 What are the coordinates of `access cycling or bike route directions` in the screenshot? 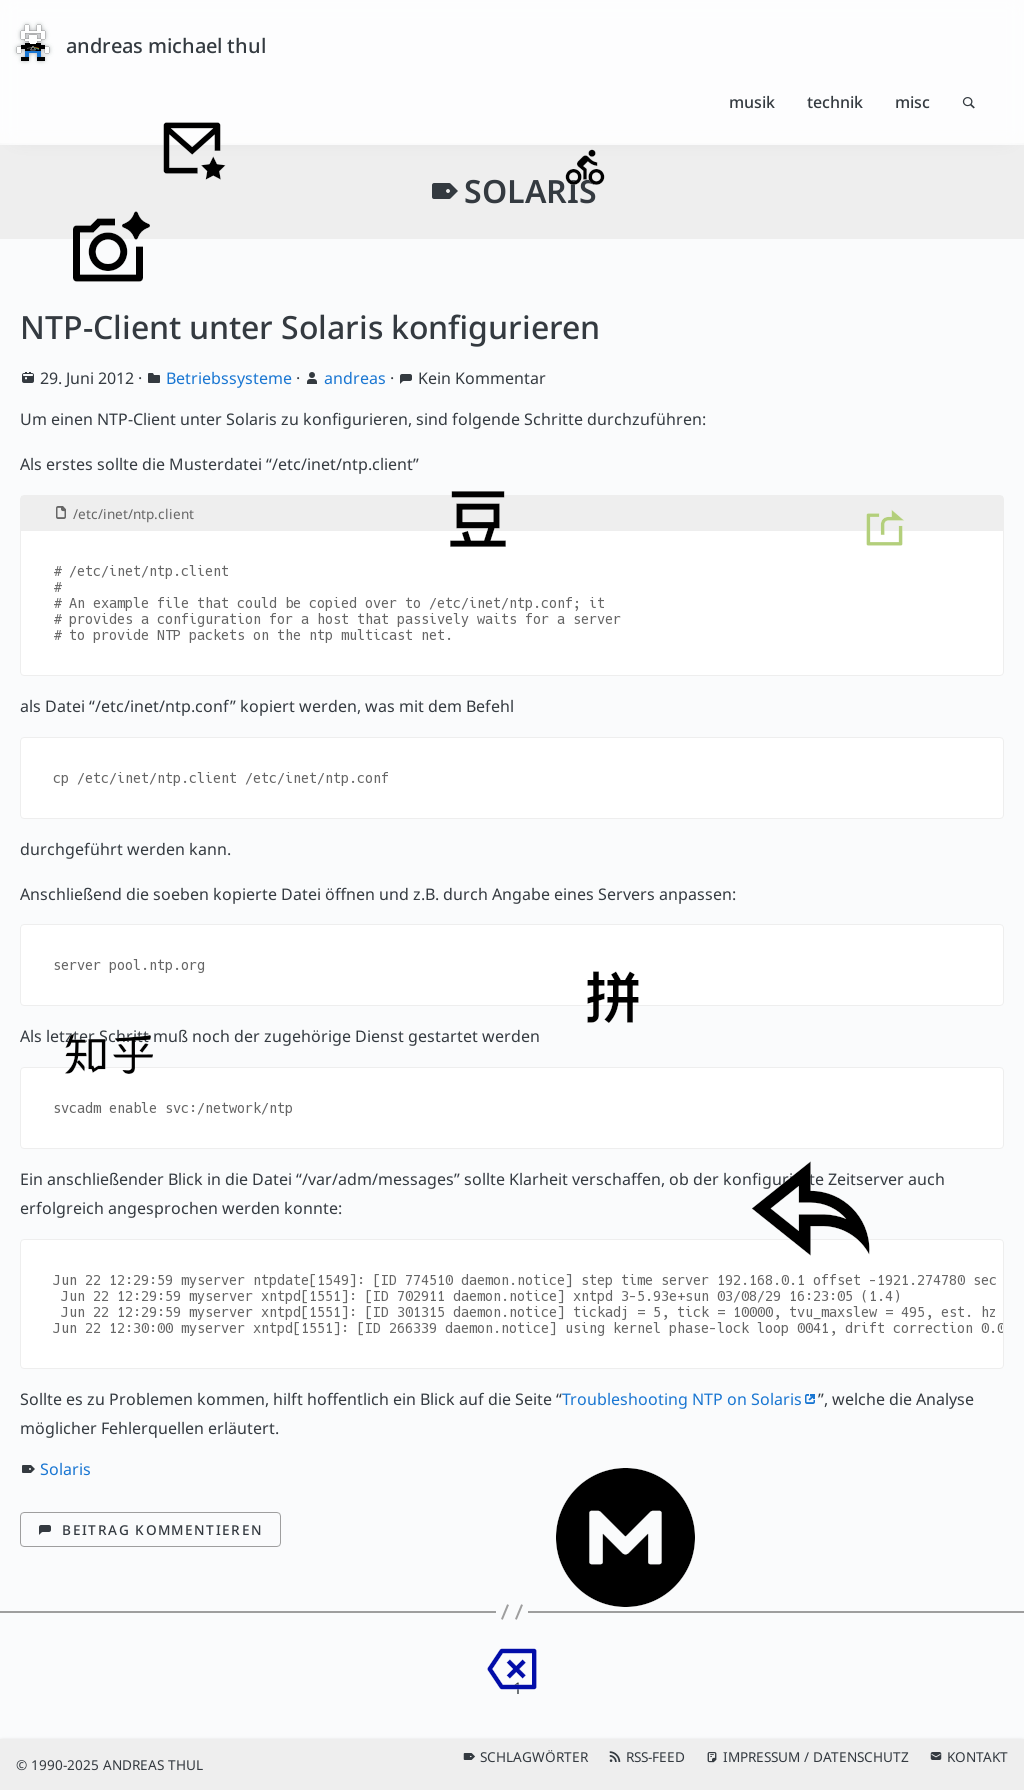 It's located at (585, 169).